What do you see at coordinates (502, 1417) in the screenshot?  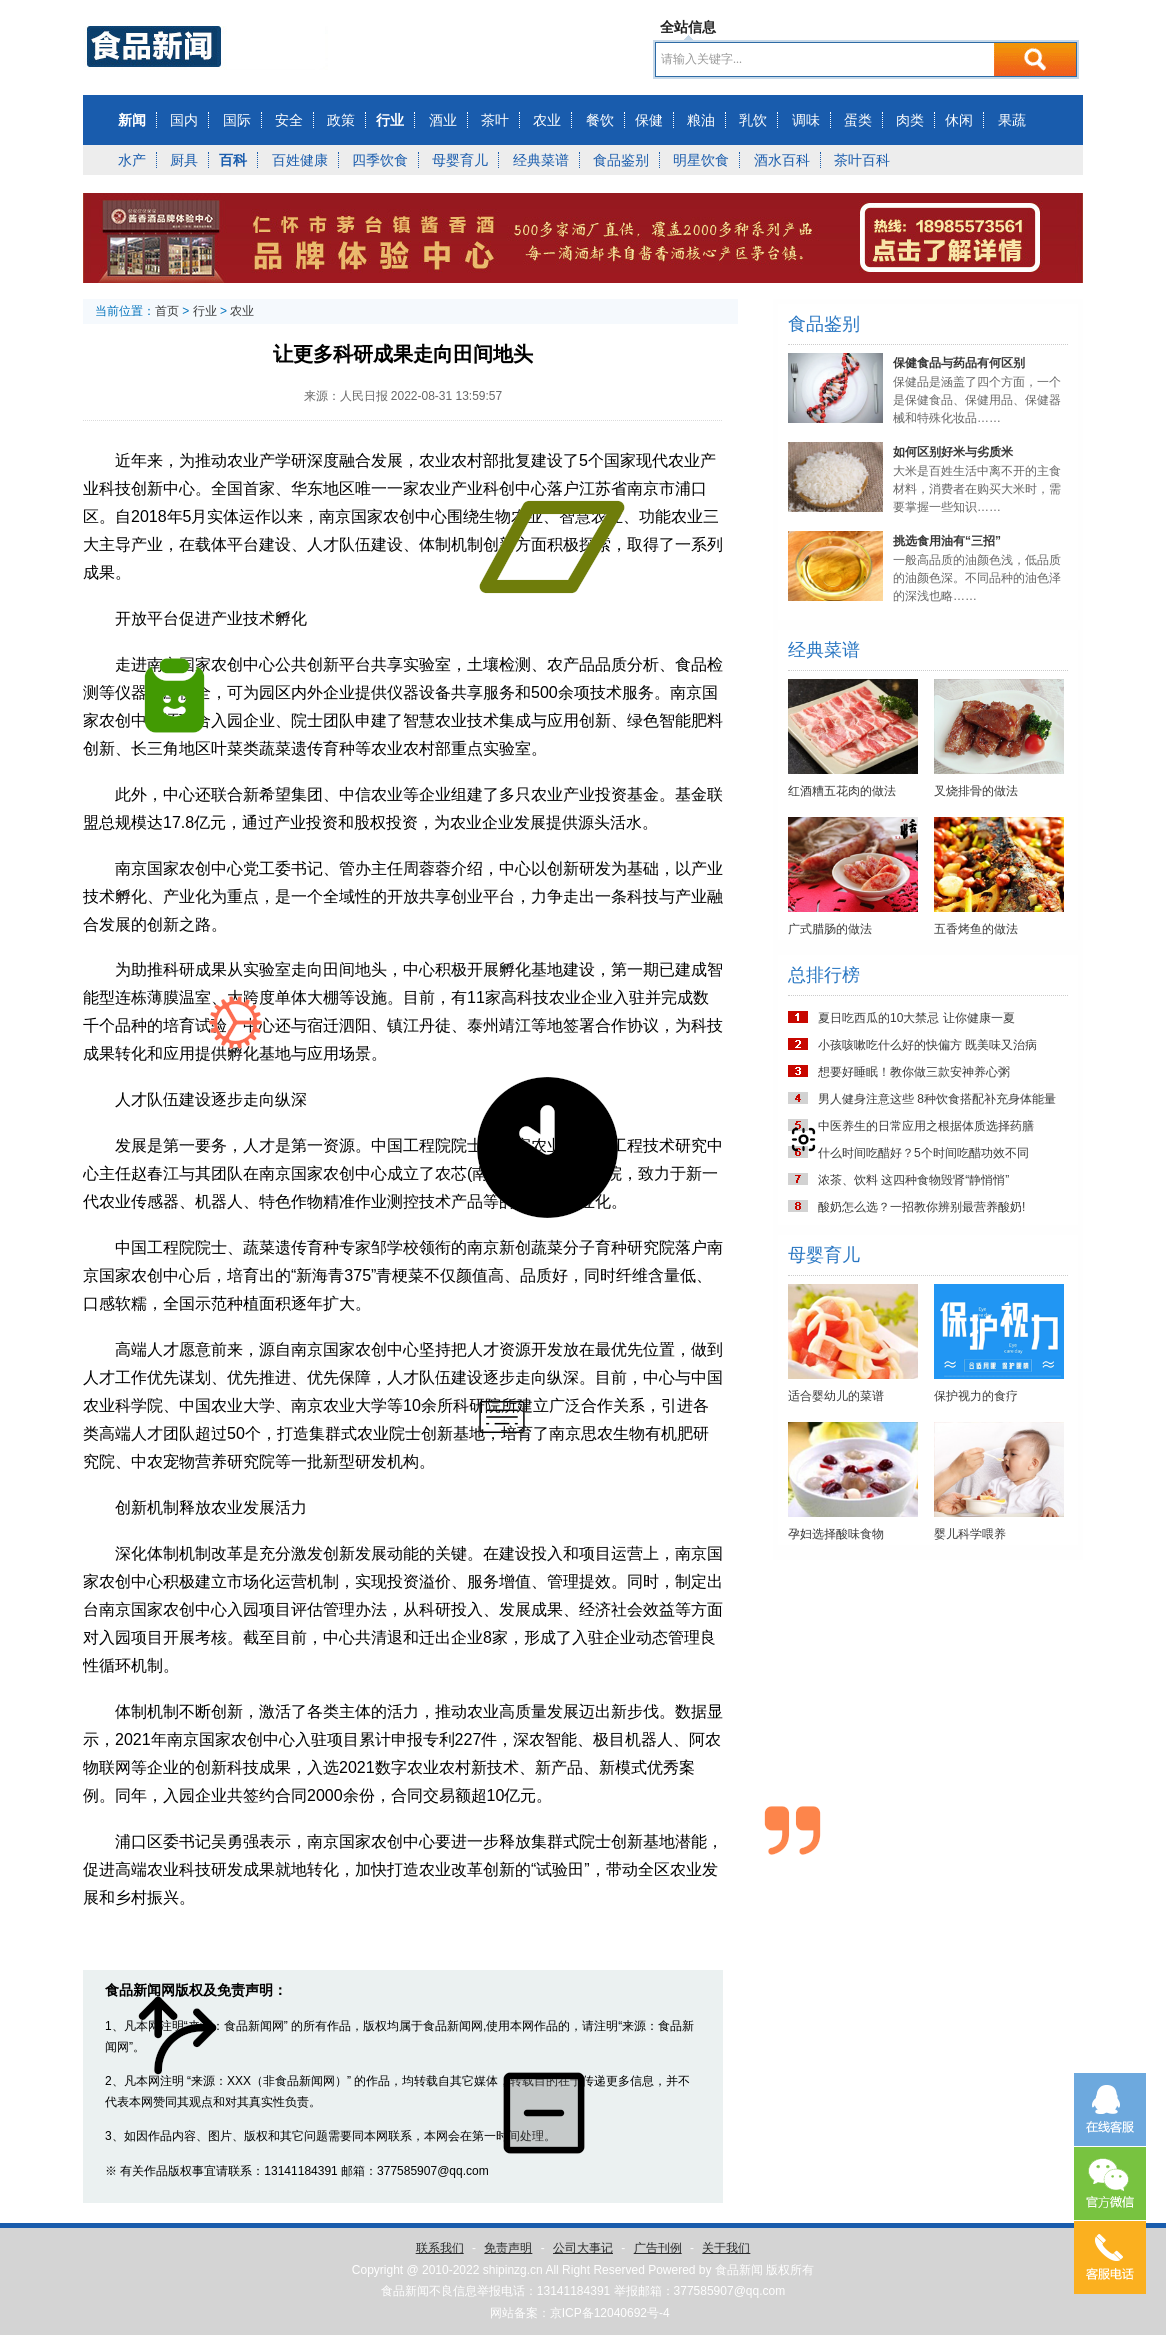 I see `open on-screen keyboard` at bounding box center [502, 1417].